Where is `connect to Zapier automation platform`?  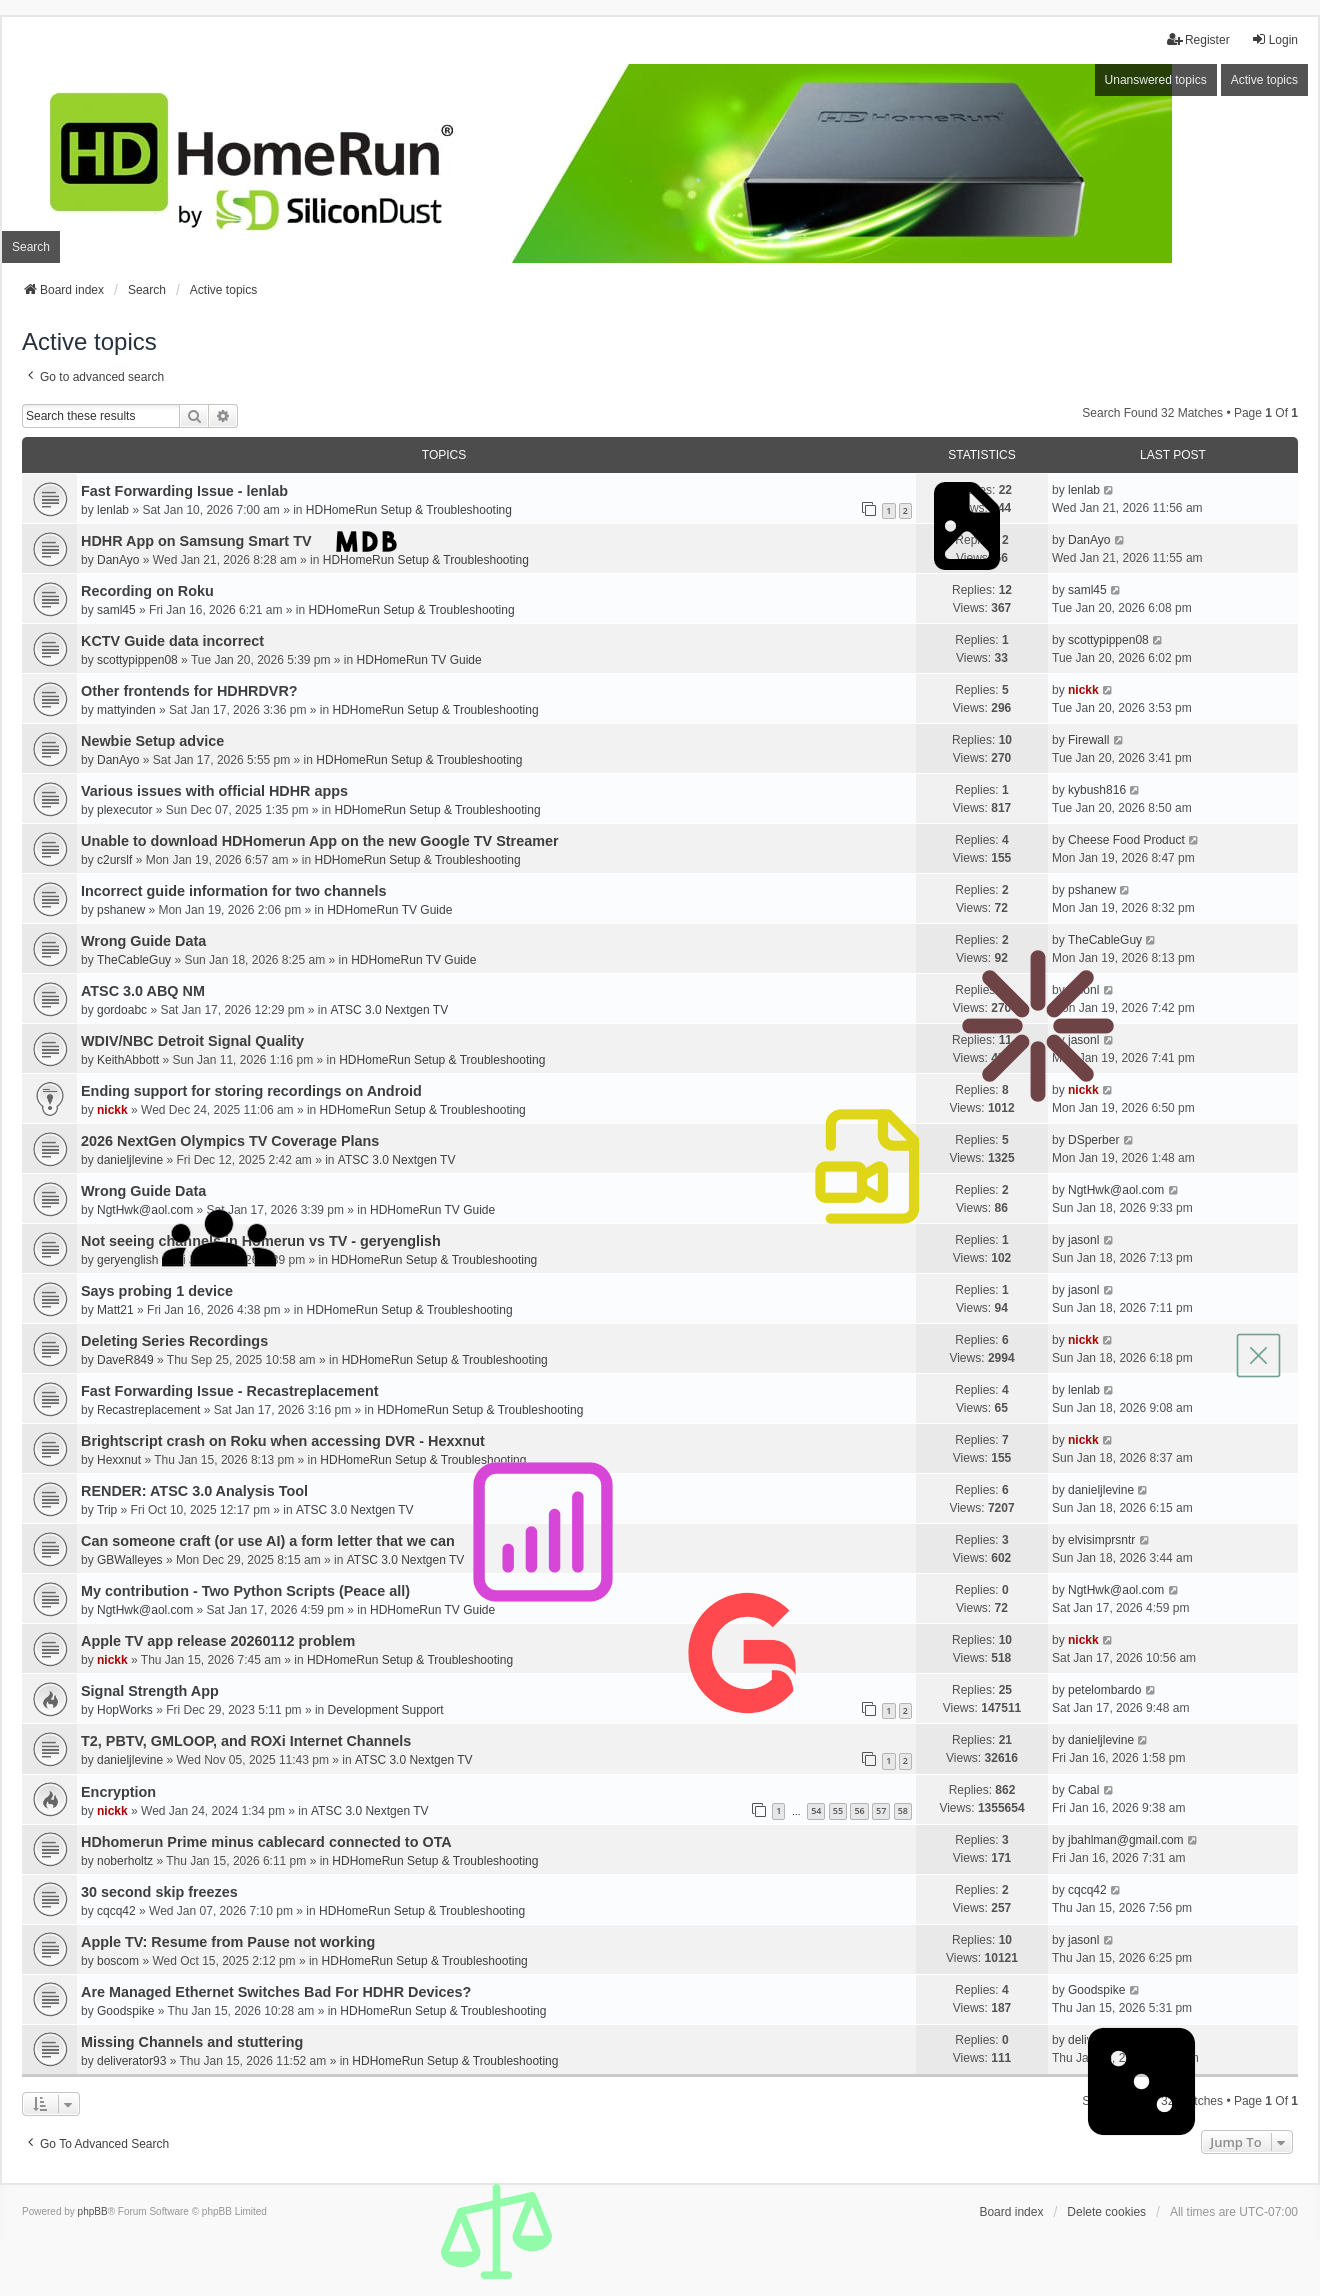 connect to Zapier automation platform is located at coordinates (1038, 1026).